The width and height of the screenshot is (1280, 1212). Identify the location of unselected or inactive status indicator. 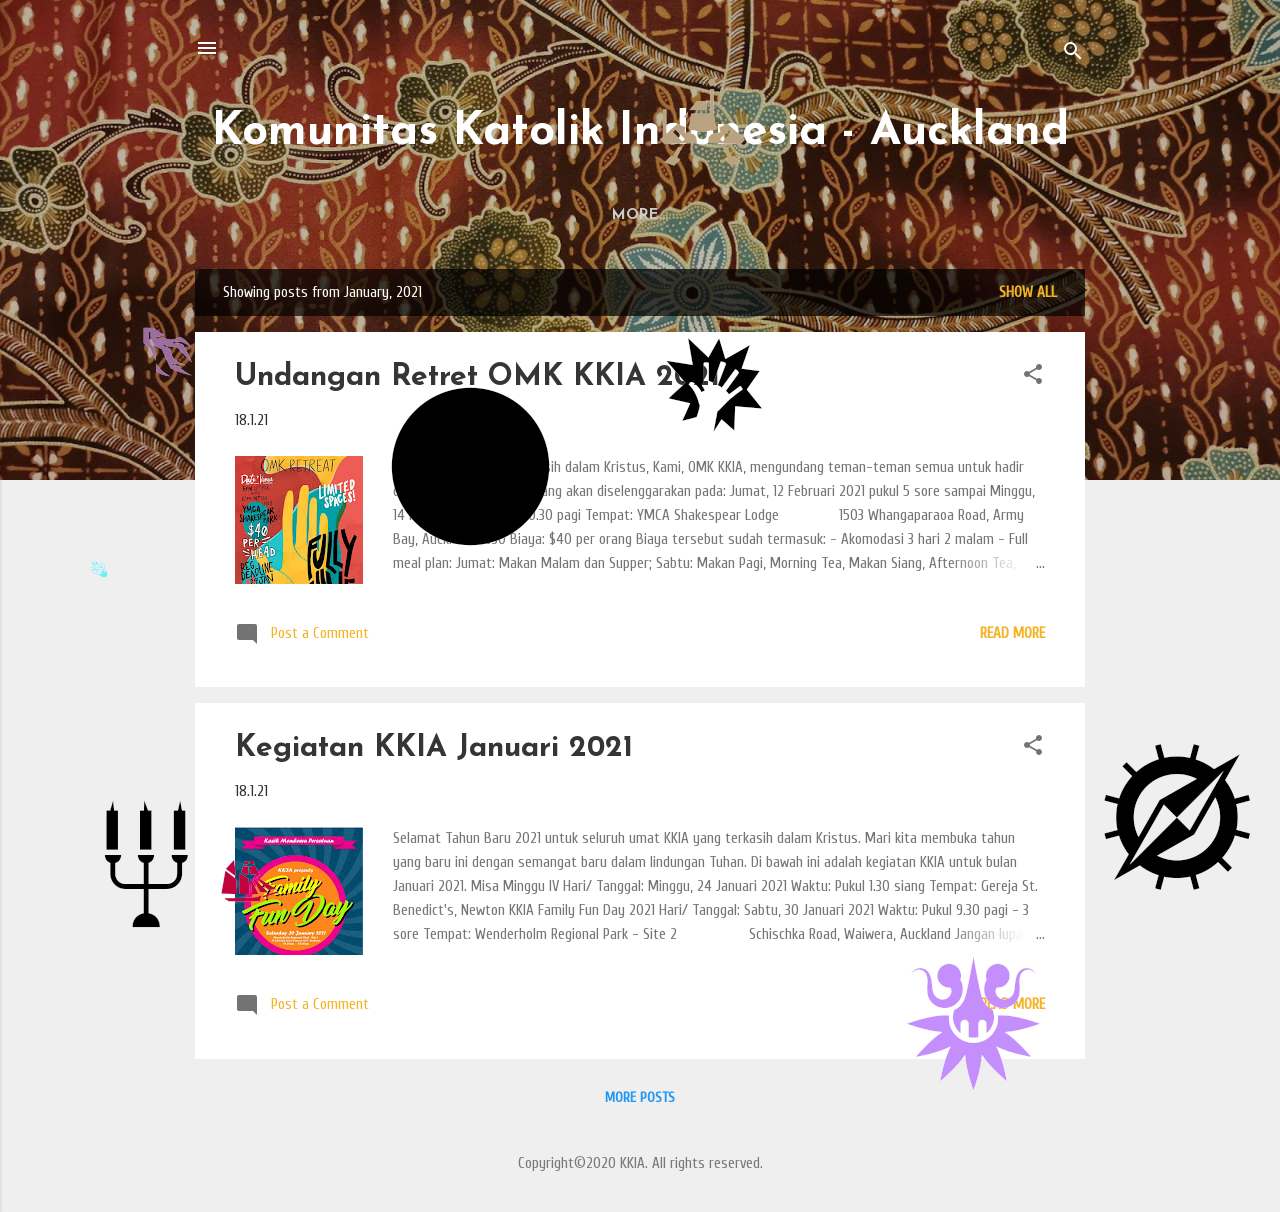
(470, 466).